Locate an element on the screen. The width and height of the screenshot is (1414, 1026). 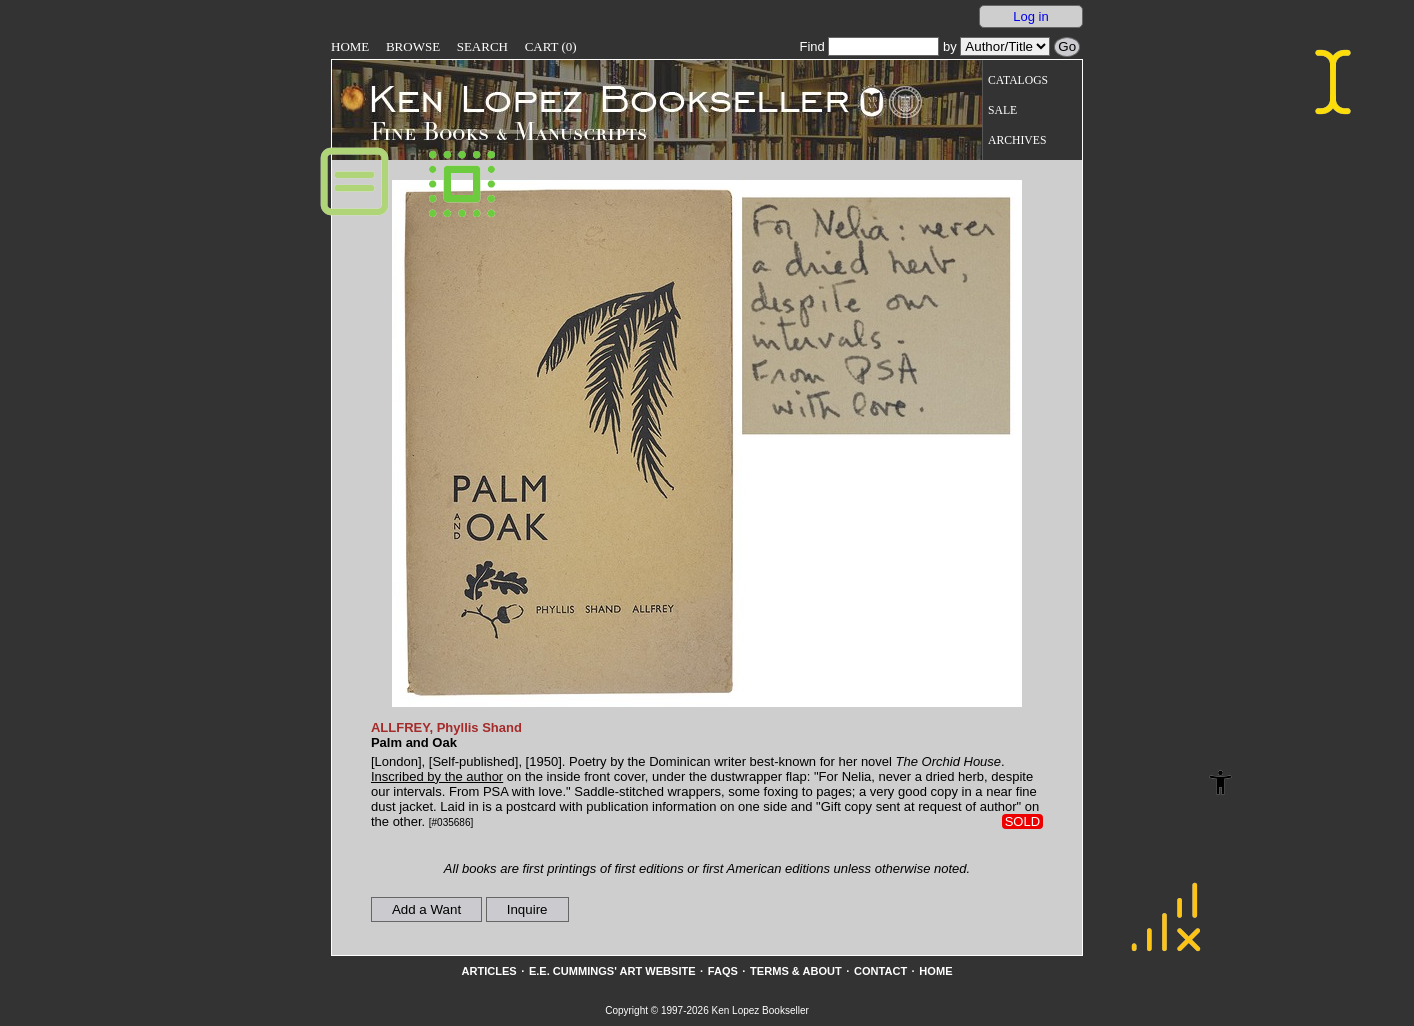
no cellular signal available is located at coordinates (1167, 921).